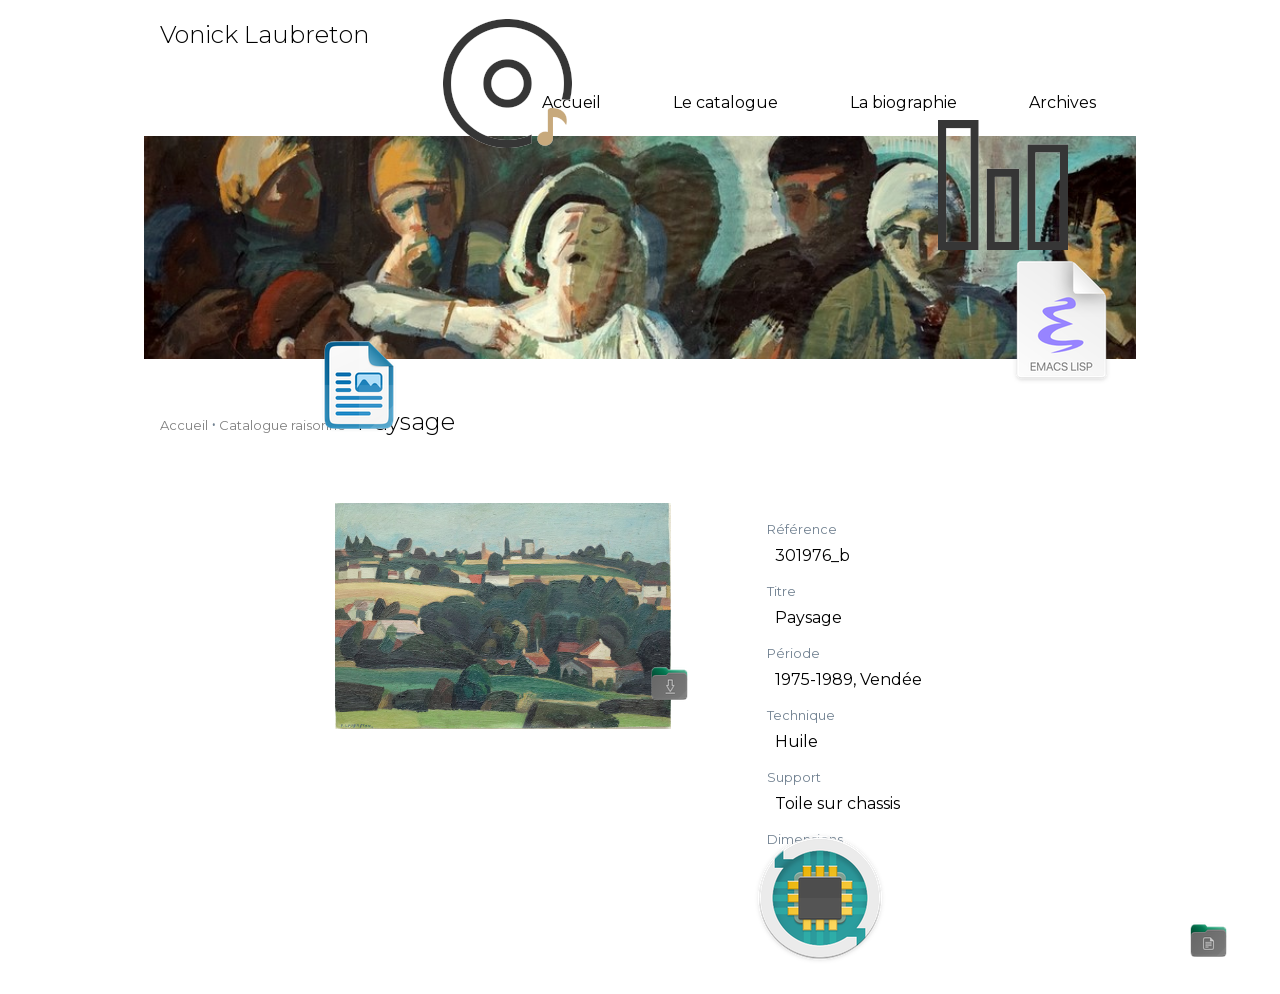 Image resolution: width=1280 pixels, height=994 pixels. I want to click on audio CD or music disc, so click(507, 83).